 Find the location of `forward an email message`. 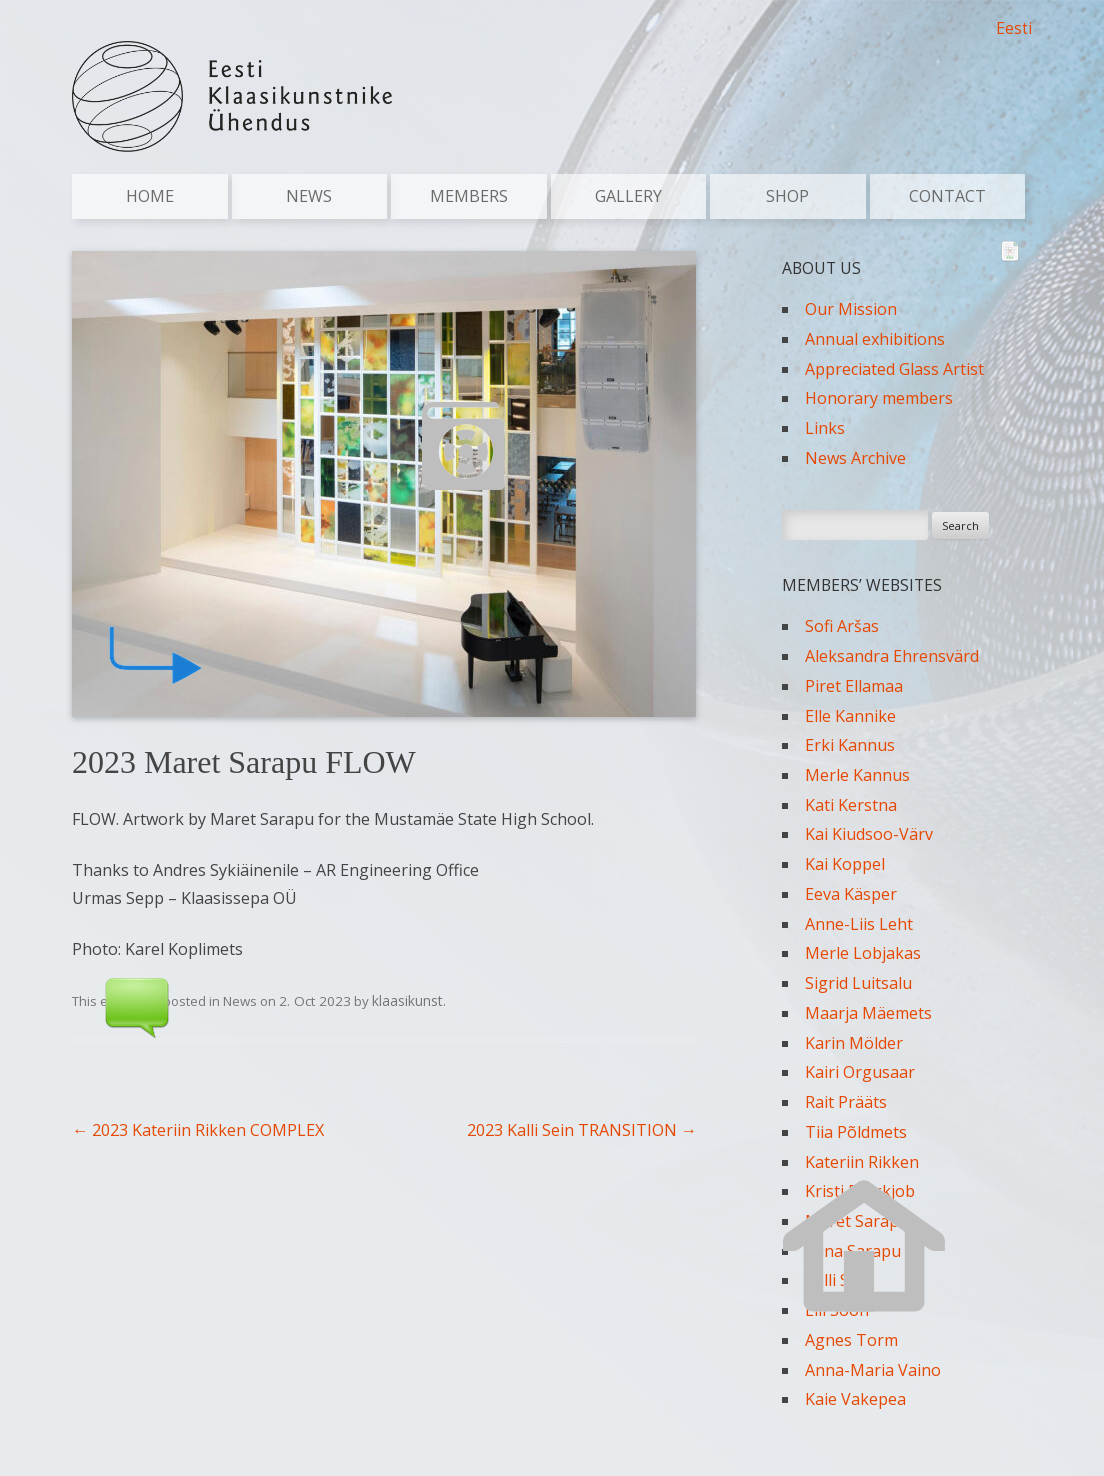

forward an email message is located at coordinates (157, 655).